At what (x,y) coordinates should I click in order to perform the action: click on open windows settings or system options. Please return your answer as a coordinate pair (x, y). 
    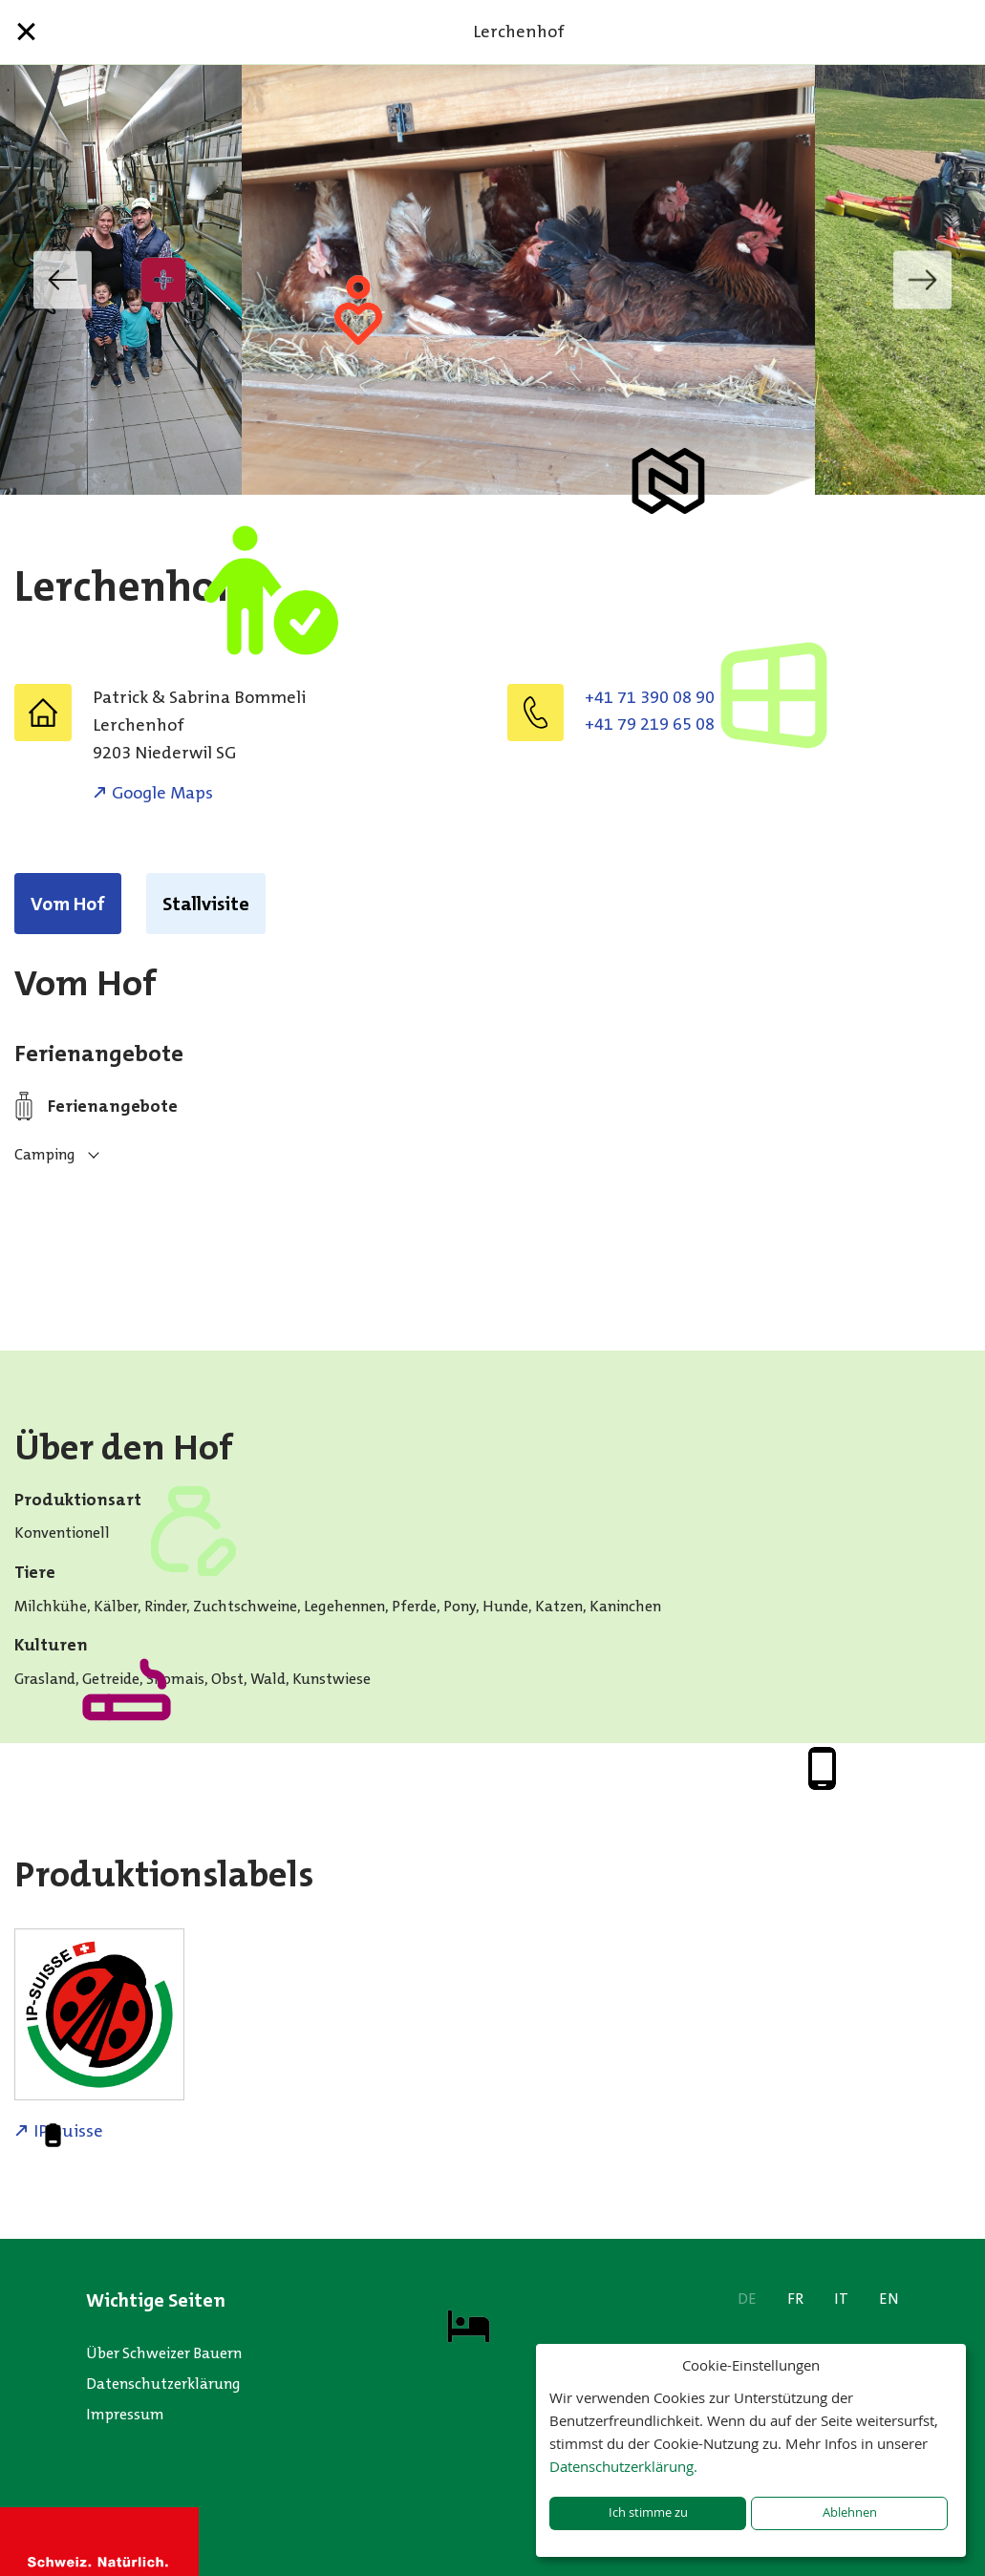
    Looking at the image, I should click on (774, 695).